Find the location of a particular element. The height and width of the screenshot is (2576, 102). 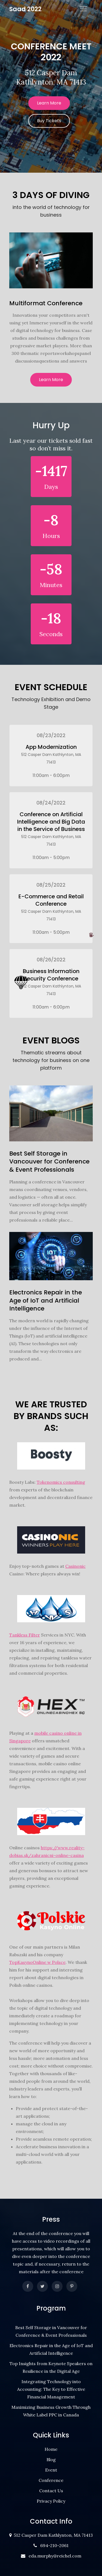

robotic or mechanical hand ability in a game is located at coordinates (91, 935).